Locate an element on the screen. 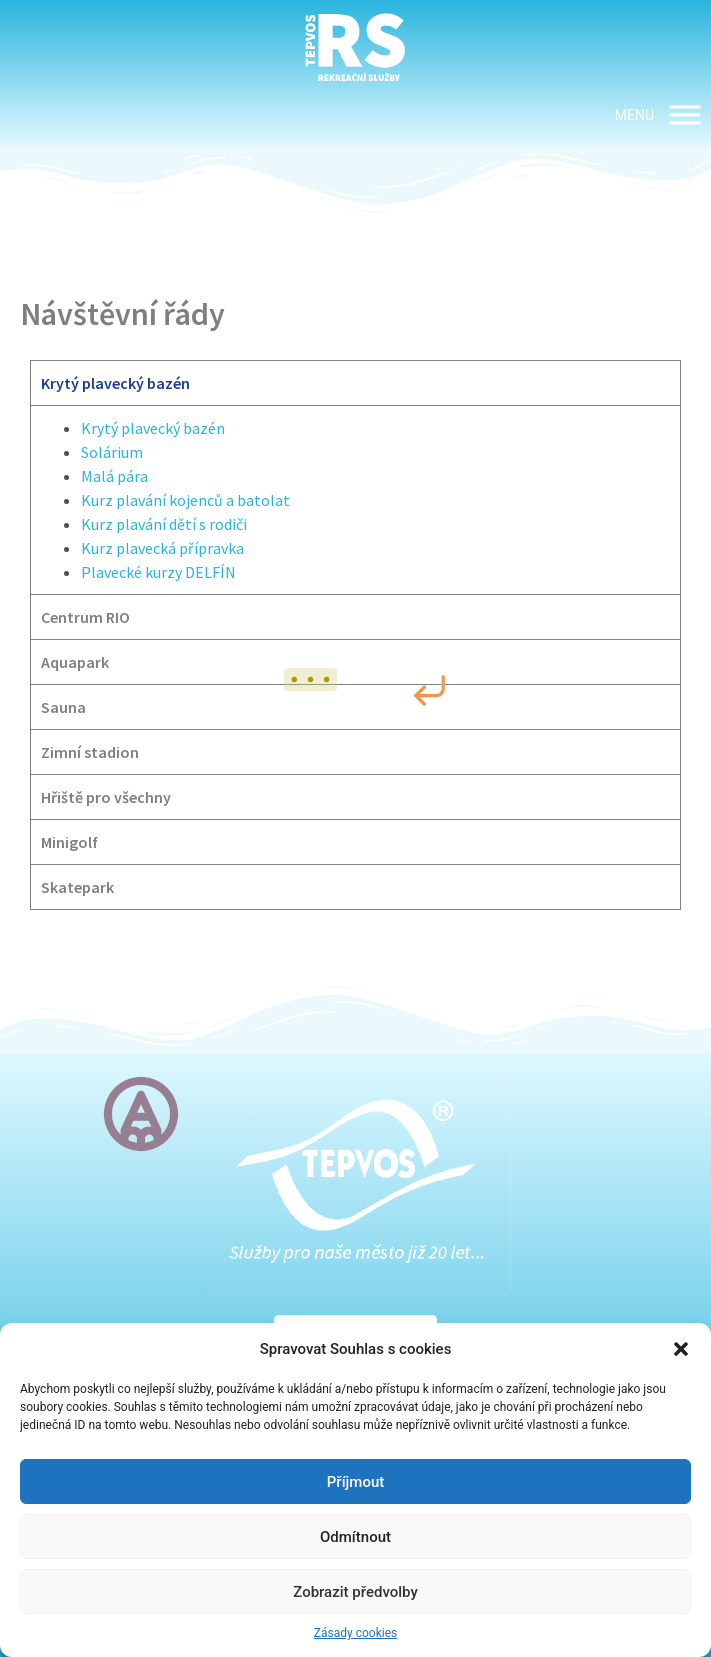 The width and height of the screenshot is (711, 1657). edit or modify content is located at coordinates (141, 1114).